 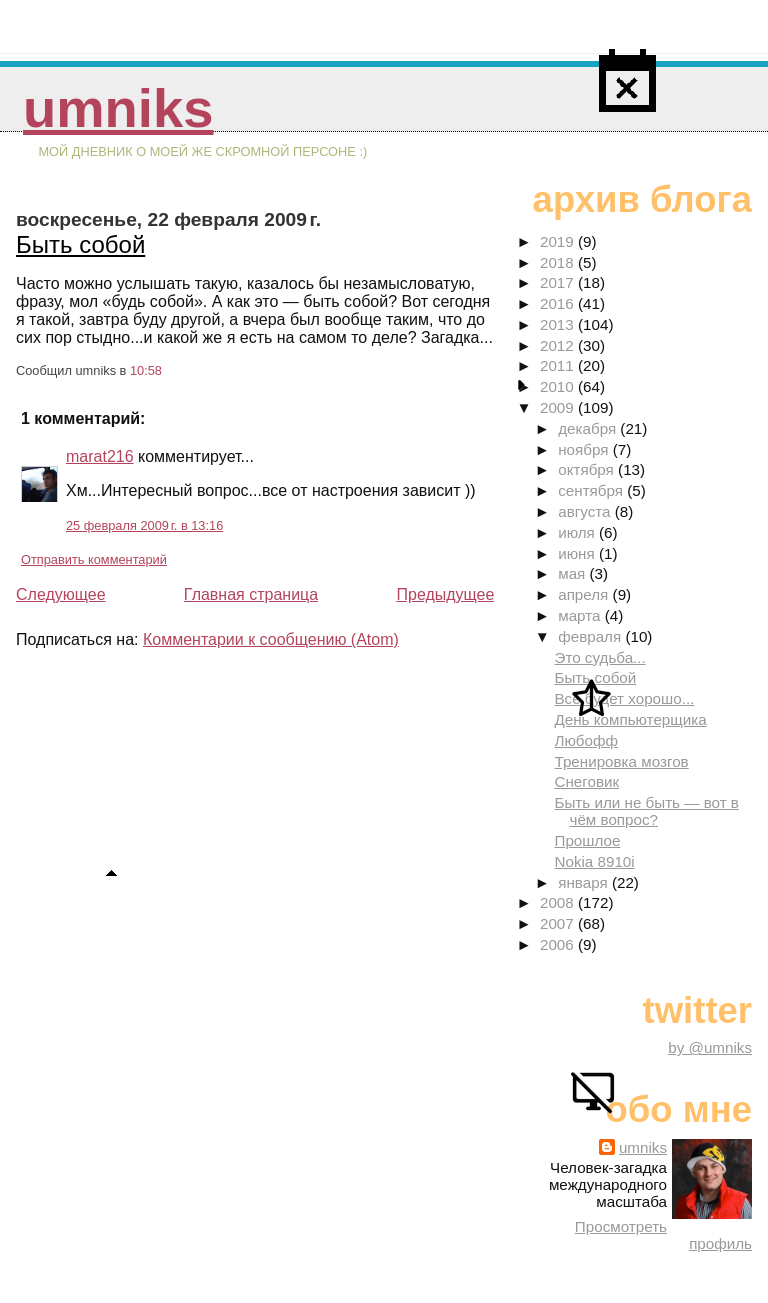 I want to click on indicates a partial or half-star rating, so click(x=591, y=699).